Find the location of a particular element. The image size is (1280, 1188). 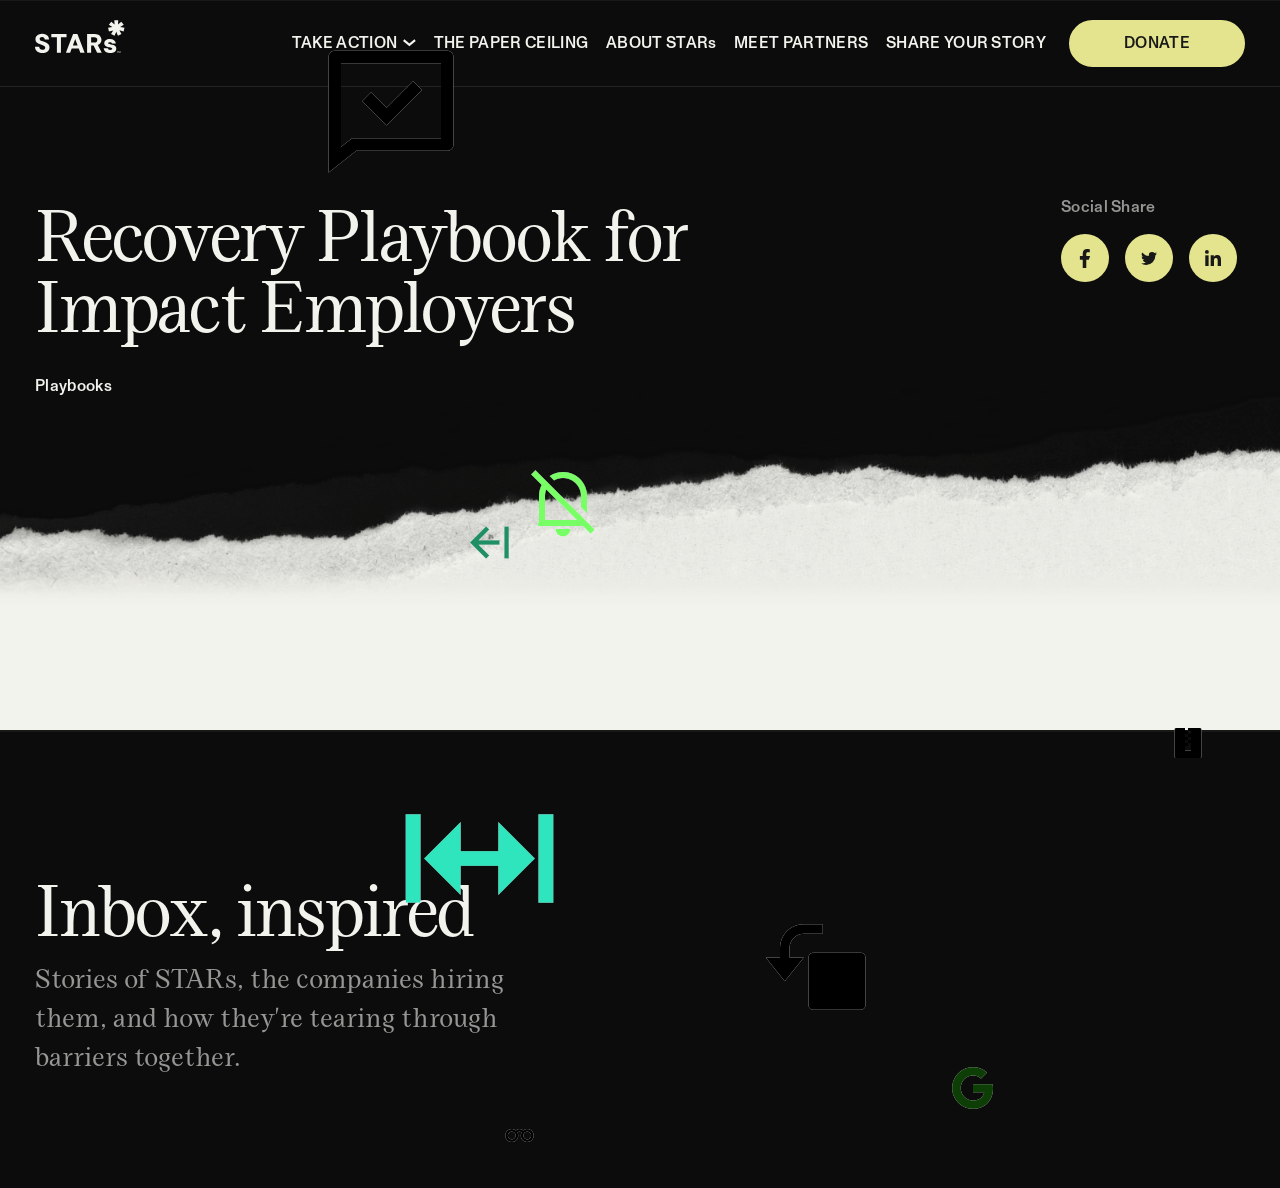

sign in with Google is located at coordinates (973, 1088).